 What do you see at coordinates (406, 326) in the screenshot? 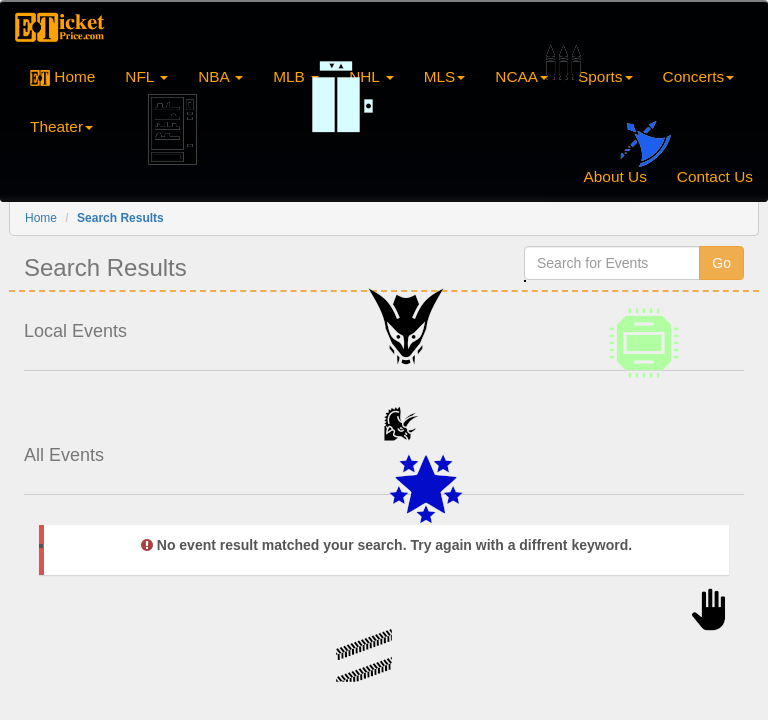
I see `select reptile or dragon character class` at bounding box center [406, 326].